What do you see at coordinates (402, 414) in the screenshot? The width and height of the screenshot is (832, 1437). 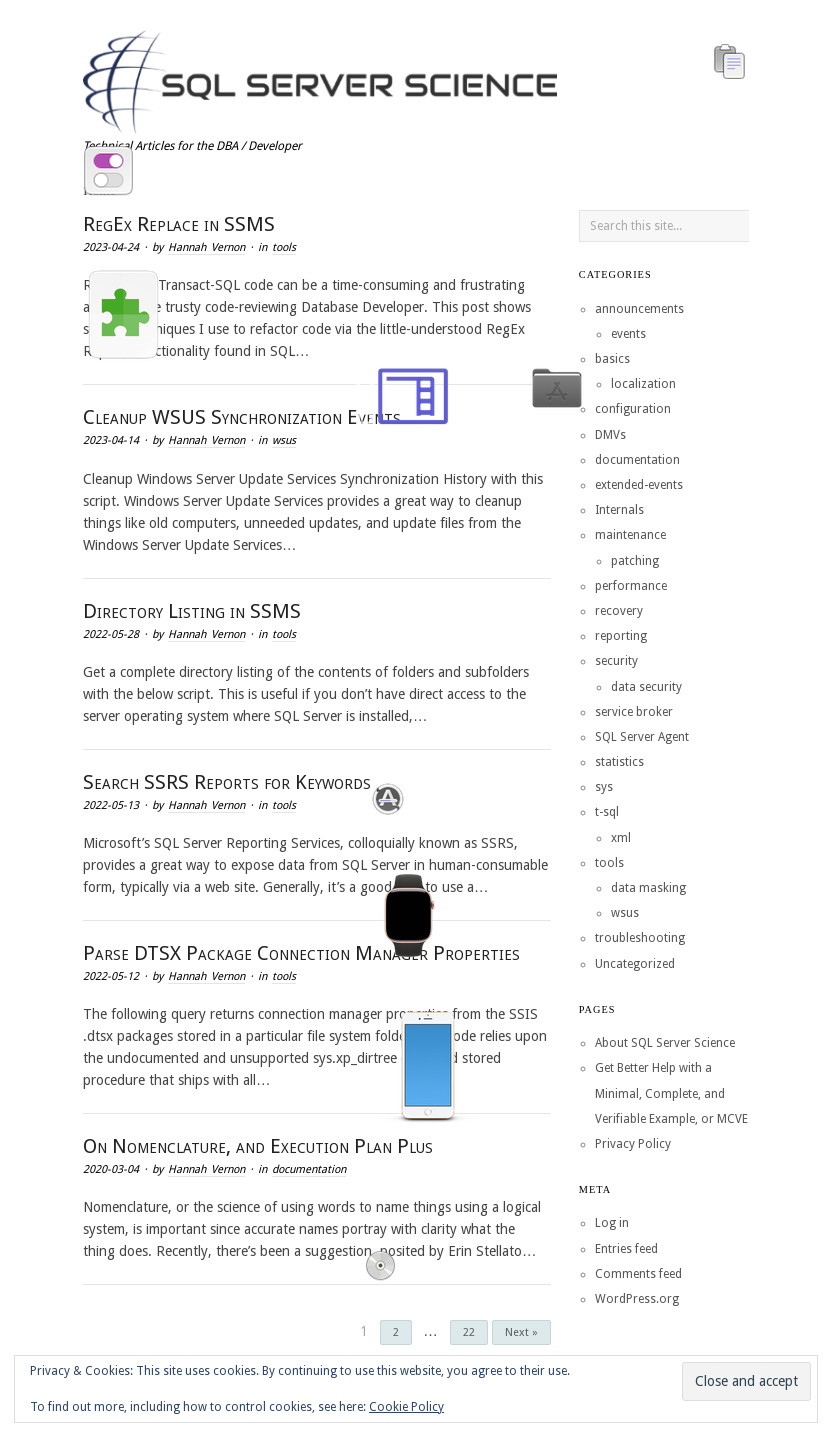 I see `filter media library content` at bounding box center [402, 414].